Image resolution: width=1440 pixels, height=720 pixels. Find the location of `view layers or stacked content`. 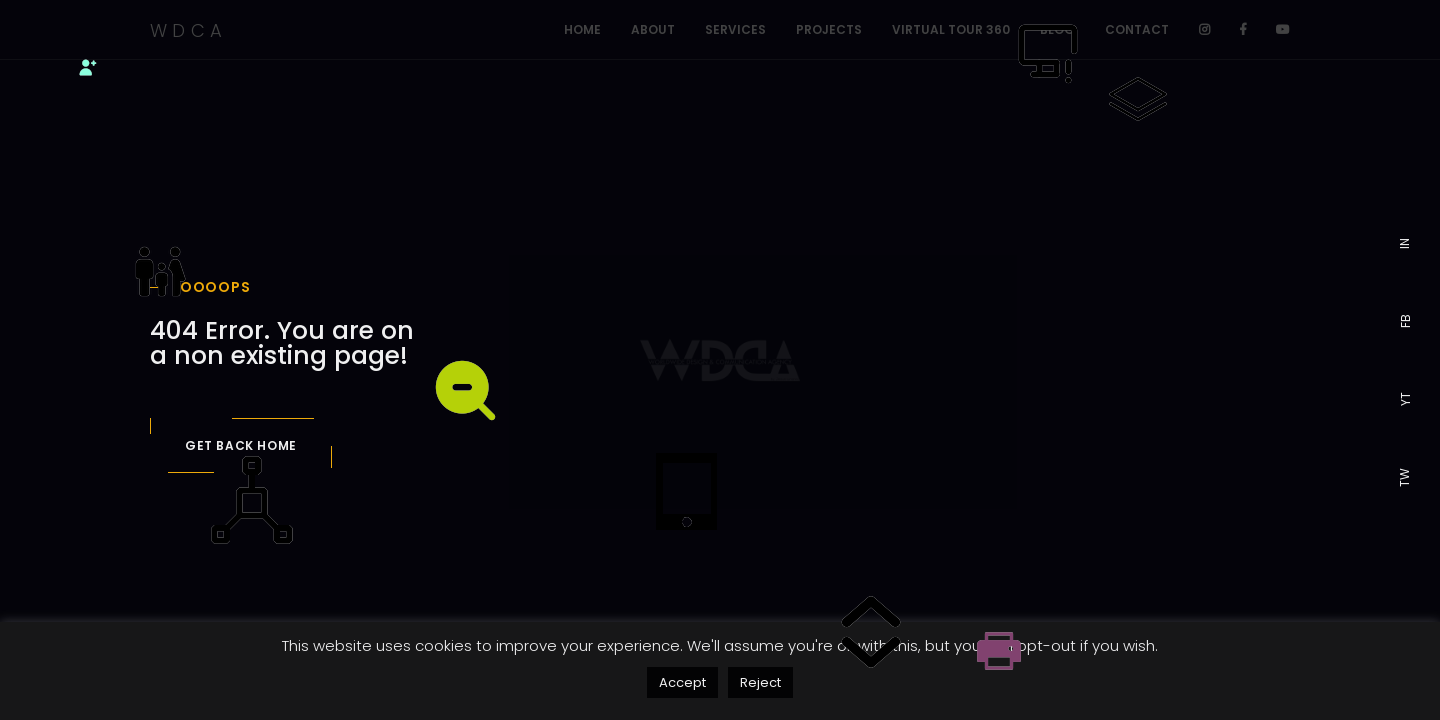

view layers or stacked content is located at coordinates (1138, 100).